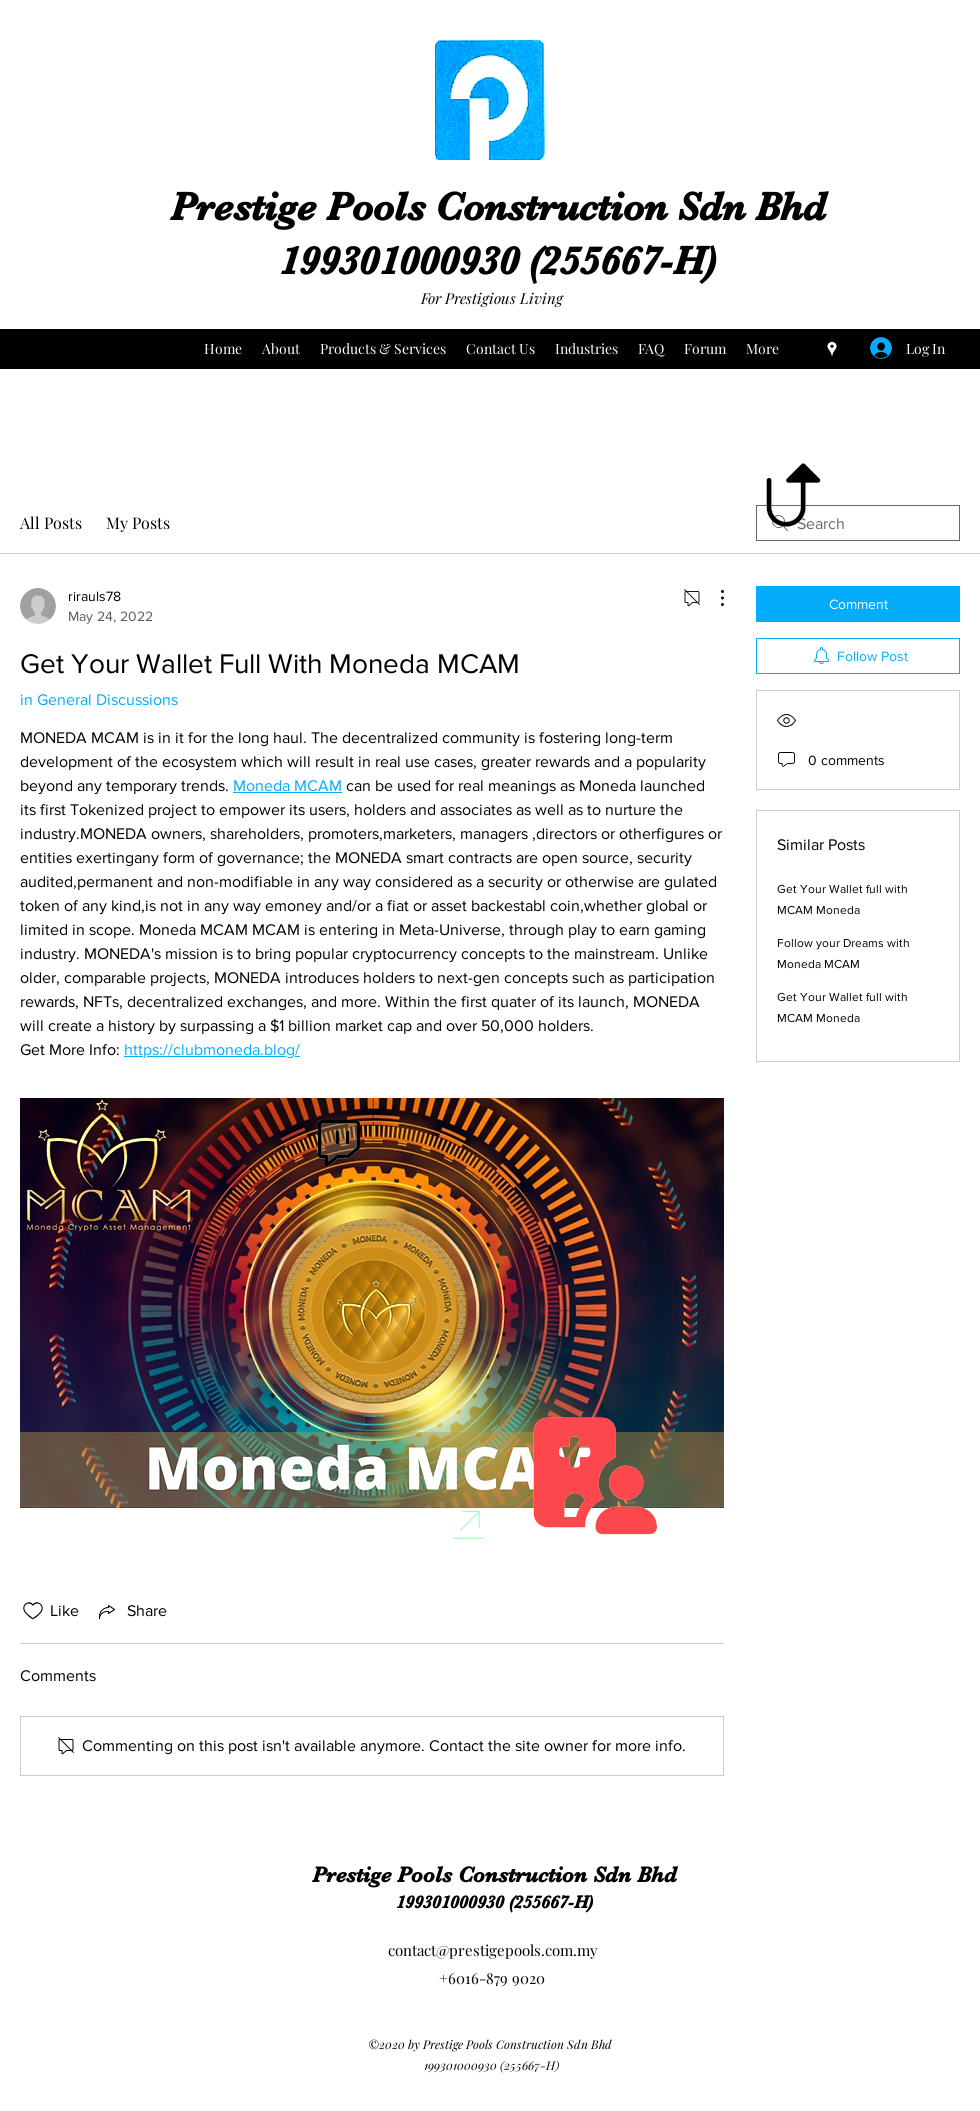 Image resolution: width=980 pixels, height=2111 pixels. Describe the element at coordinates (339, 1141) in the screenshot. I see `open the Twitch app` at that location.